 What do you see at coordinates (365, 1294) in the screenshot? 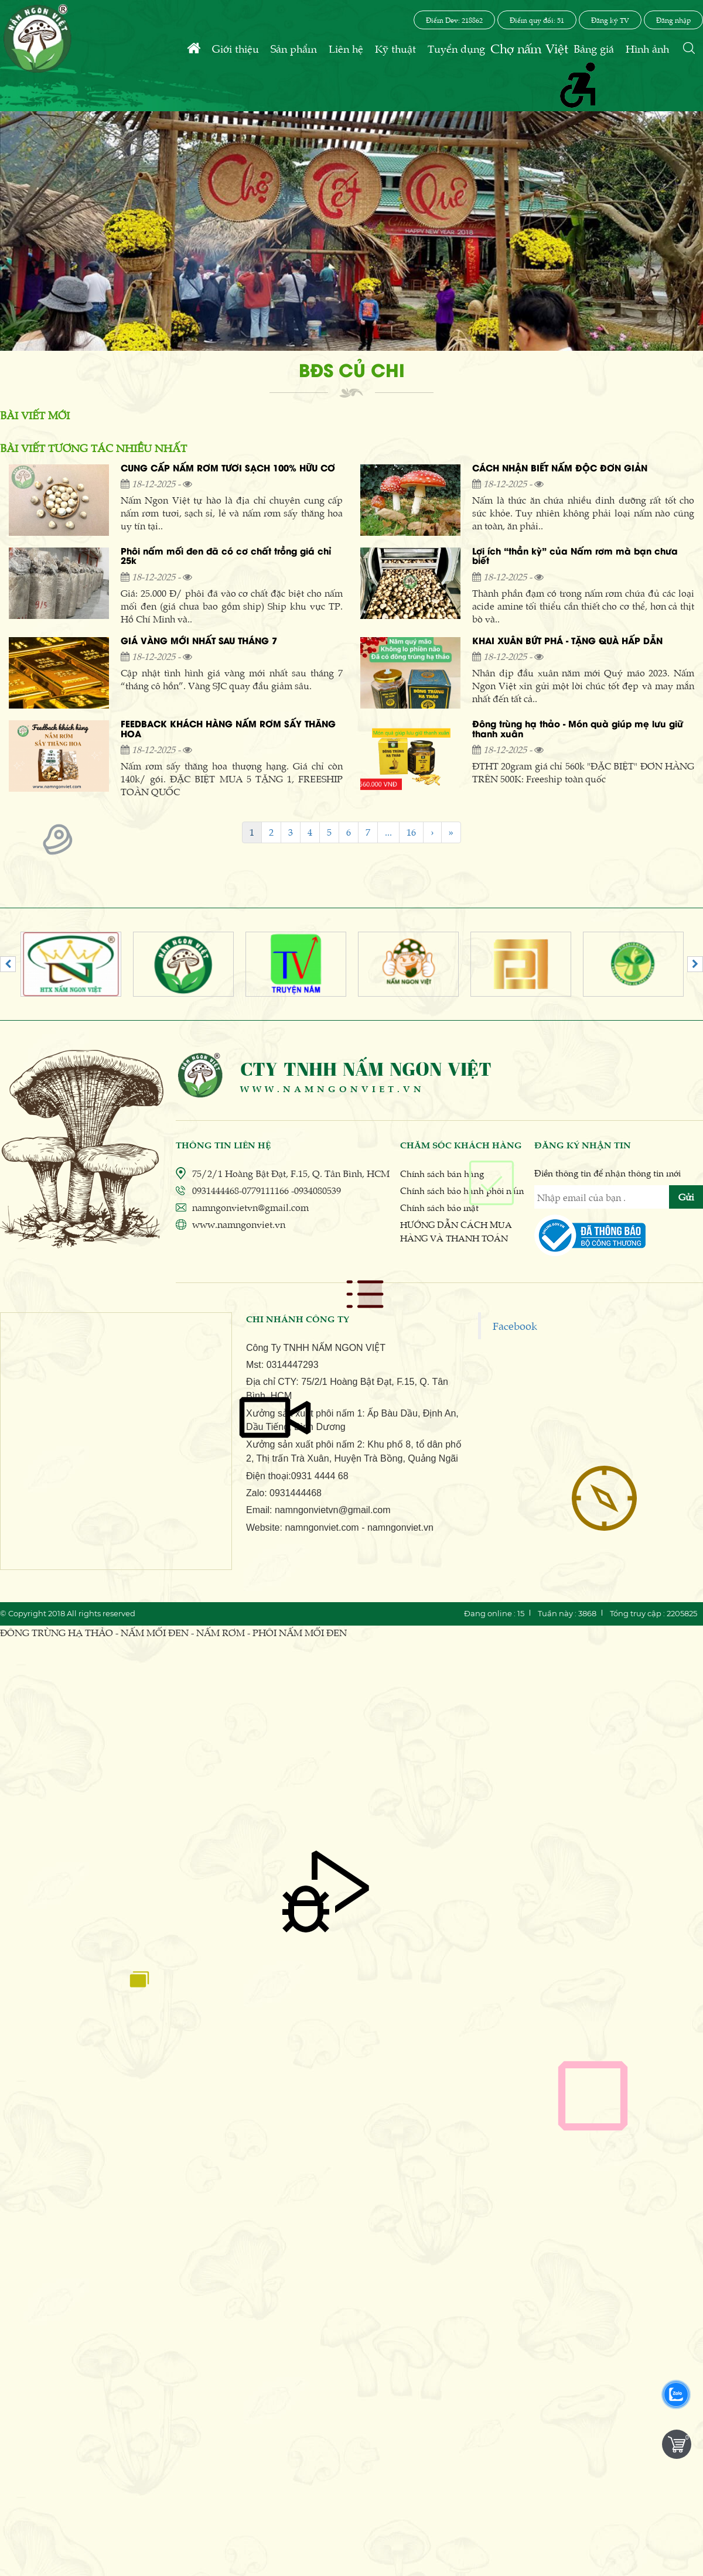
I see `view items in a list format` at bounding box center [365, 1294].